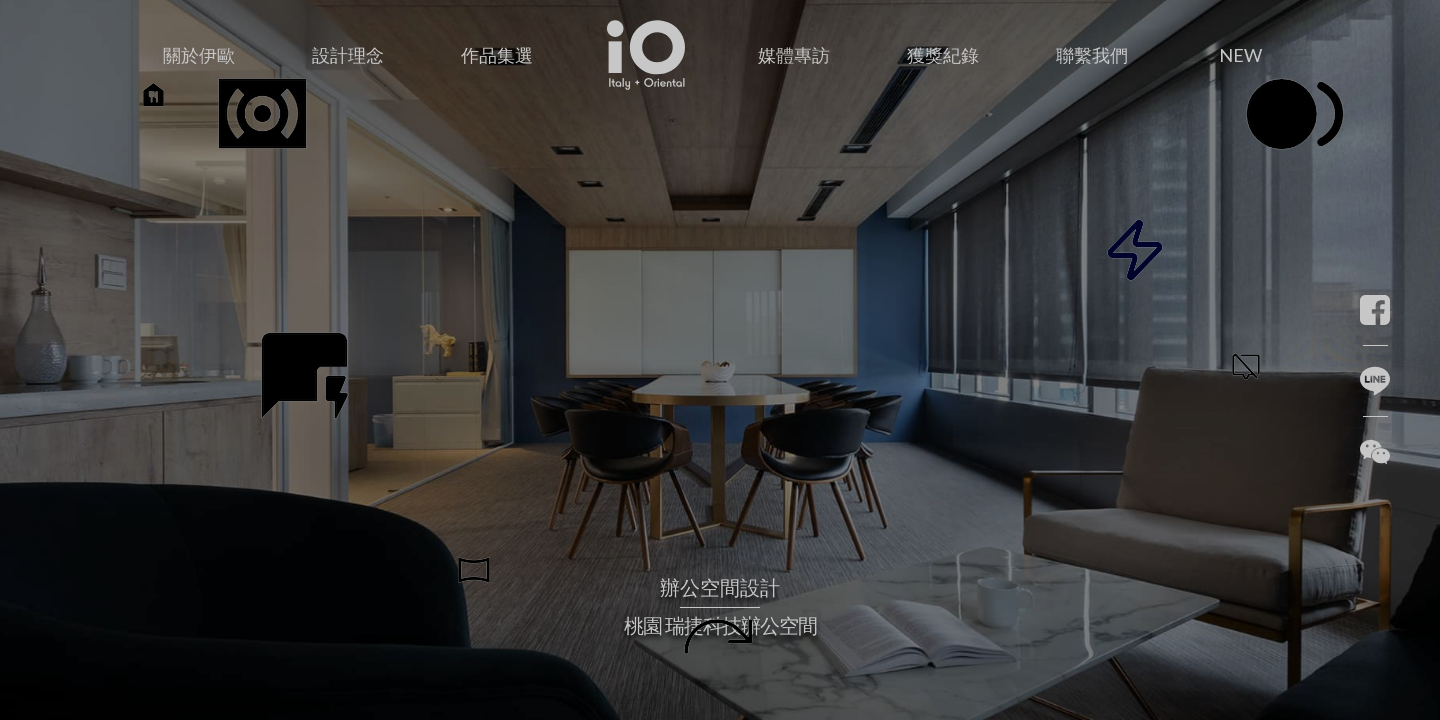 This screenshot has width=1440, height=720. What do you see at coordinates (153, 94) in the screenshot?
I see `find nearby food banks or food assistance locations` at bounding box center [153, 94].